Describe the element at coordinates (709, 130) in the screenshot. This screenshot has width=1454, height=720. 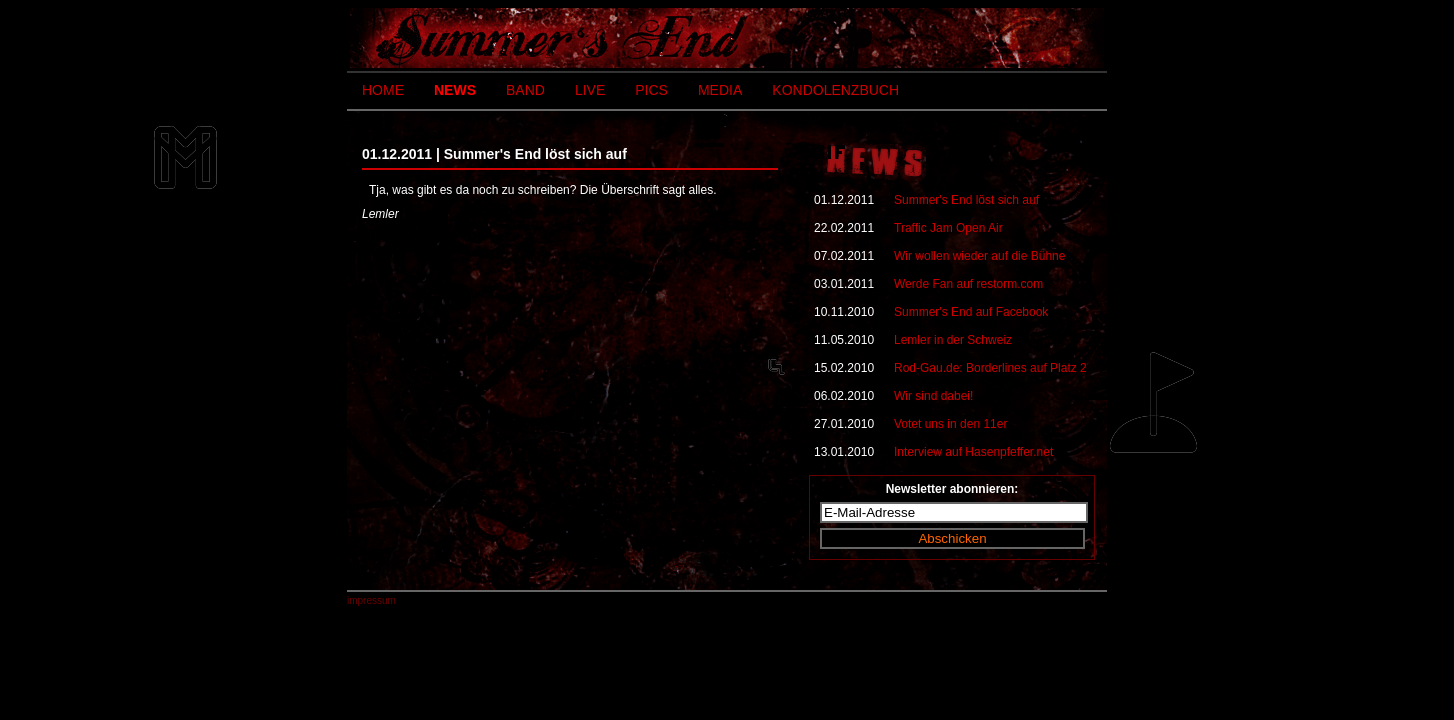
I see `find nearby cafes or coffee shops` at that location.